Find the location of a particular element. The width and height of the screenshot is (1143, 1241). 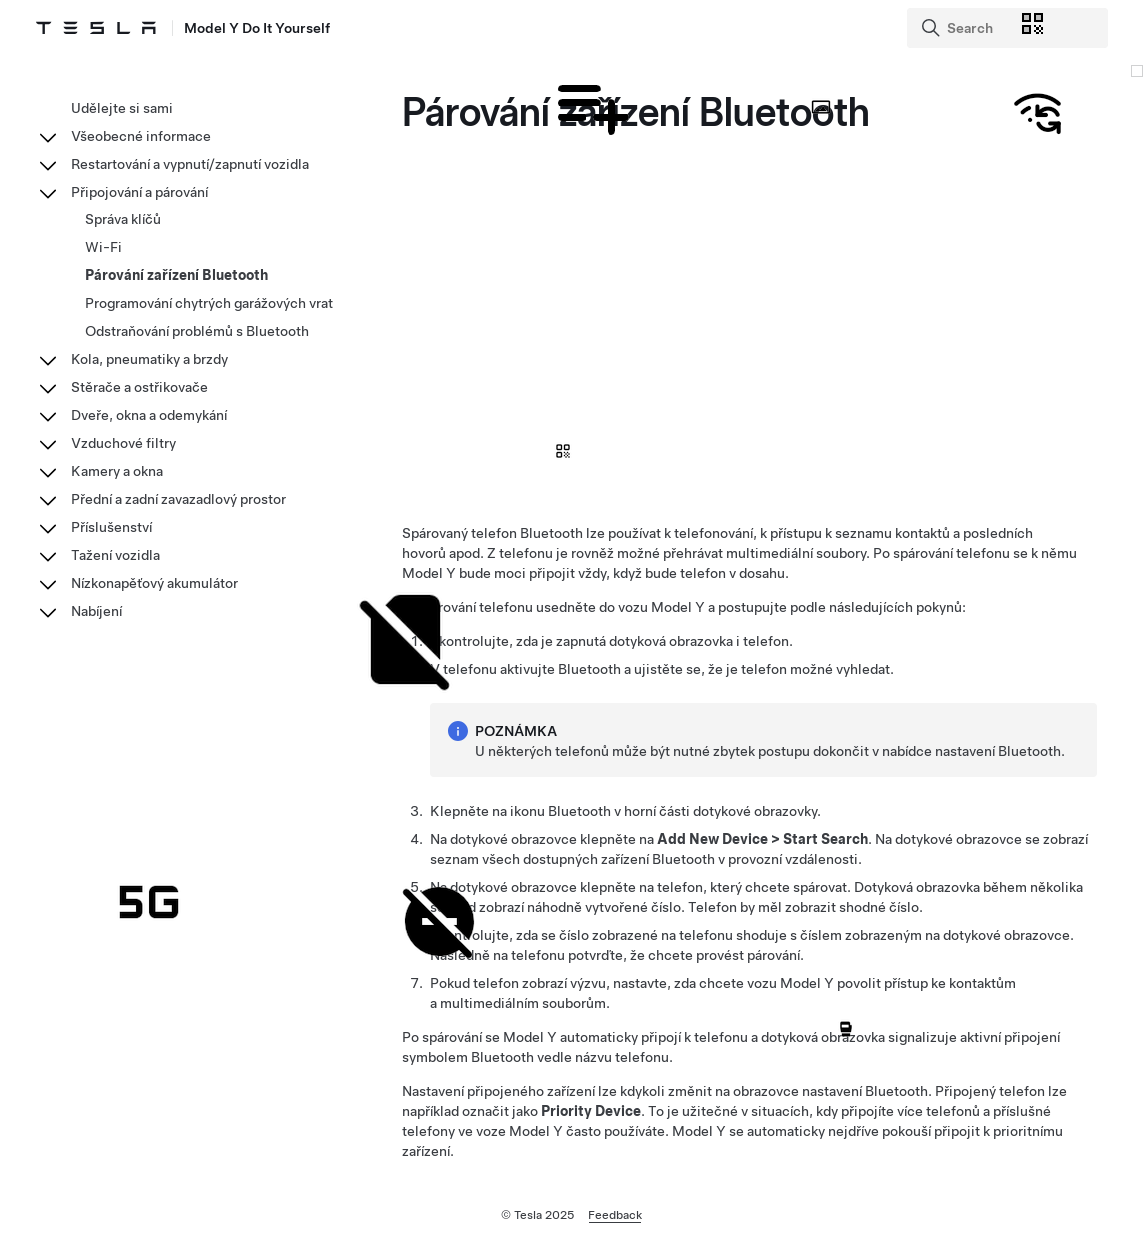

disable do not disturb mode is located at coordinates (439, 921).